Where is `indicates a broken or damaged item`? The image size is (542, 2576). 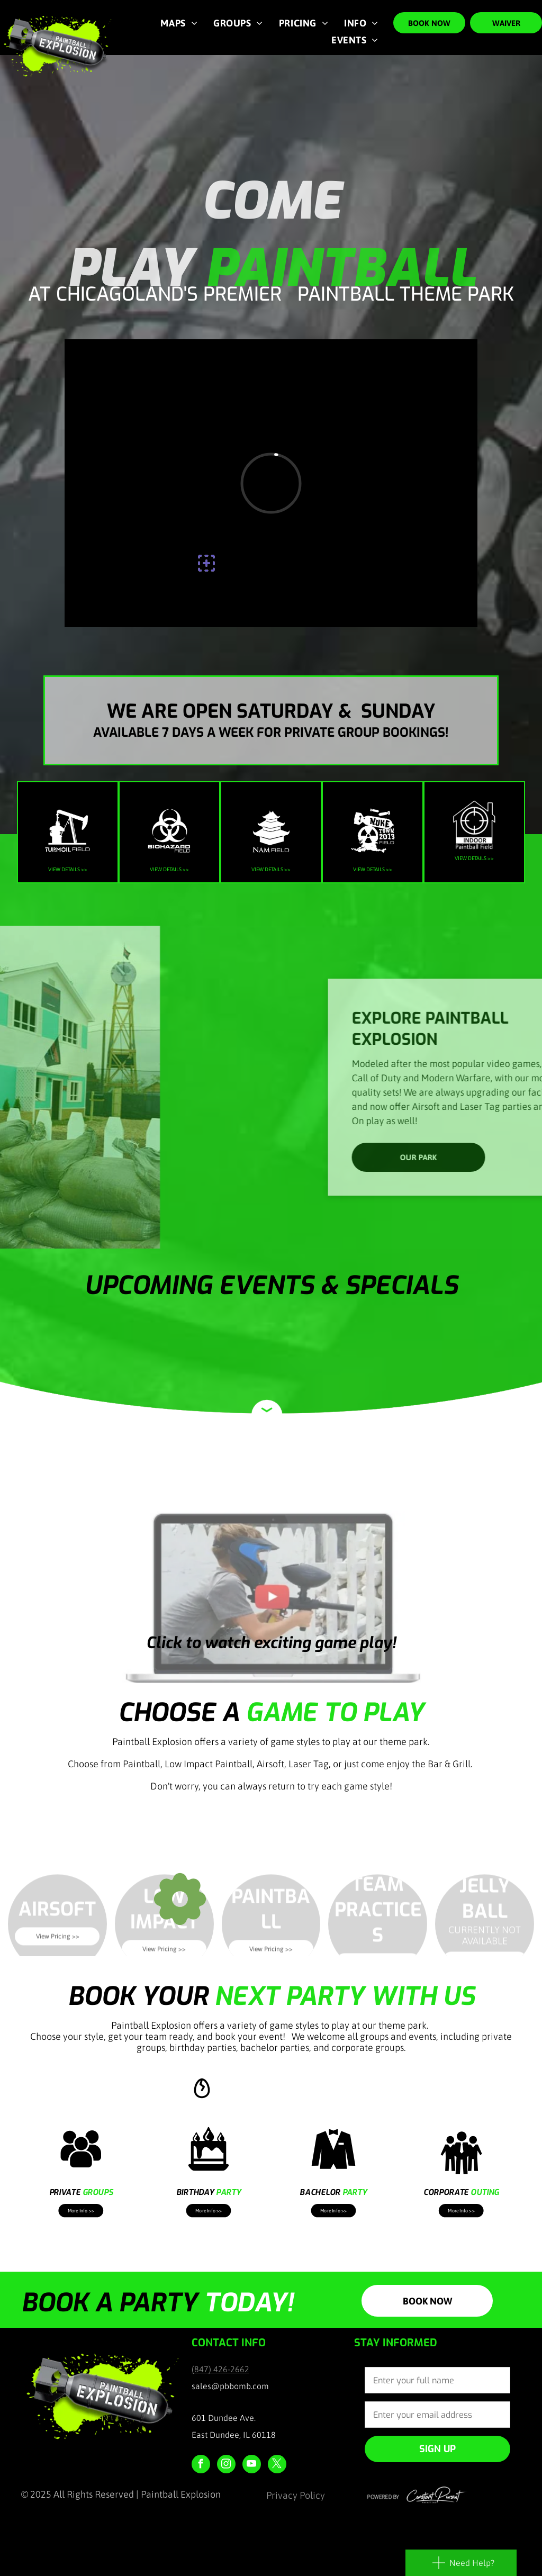
indicates a broken or damaged item is located at coordinates (202, 2088).